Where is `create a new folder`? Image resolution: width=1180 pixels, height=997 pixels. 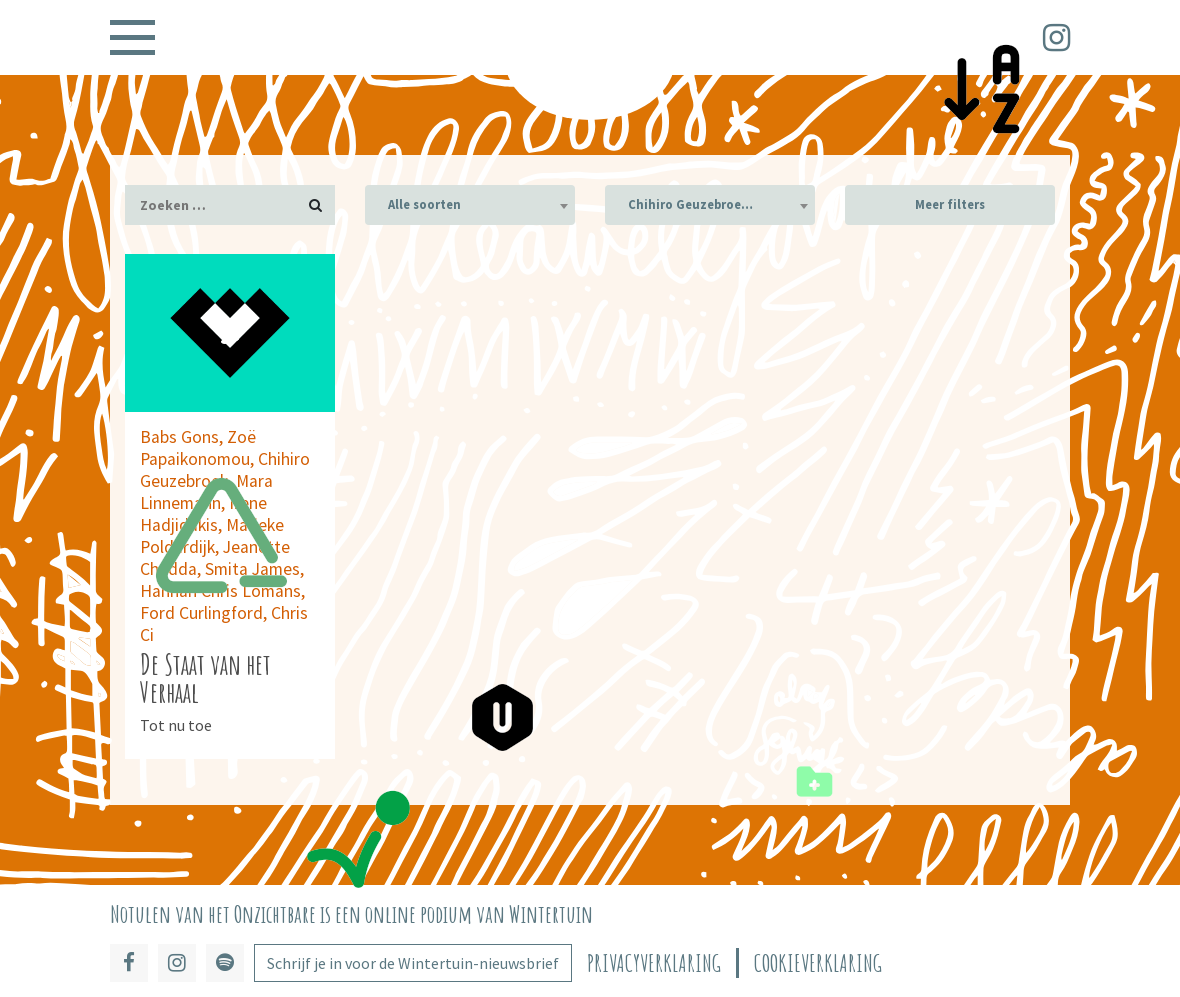 create a new folder is located at coordinates (814, 781).